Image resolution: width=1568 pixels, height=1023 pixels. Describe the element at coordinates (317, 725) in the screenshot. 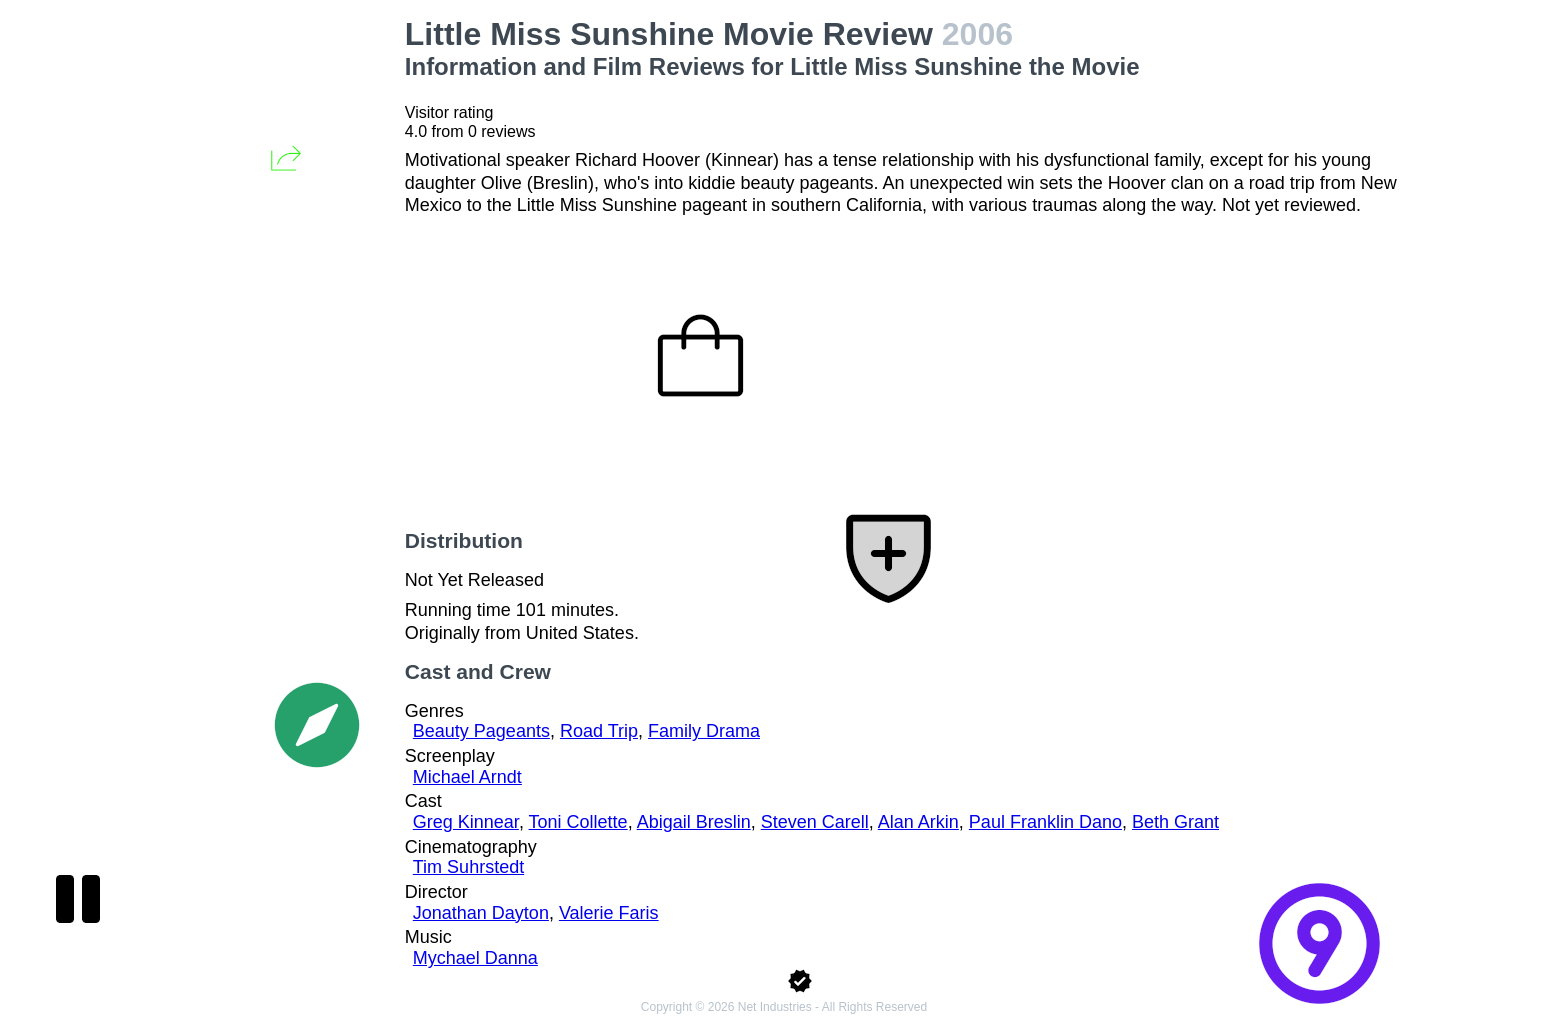

I see `navigate or explore directions` at that location.